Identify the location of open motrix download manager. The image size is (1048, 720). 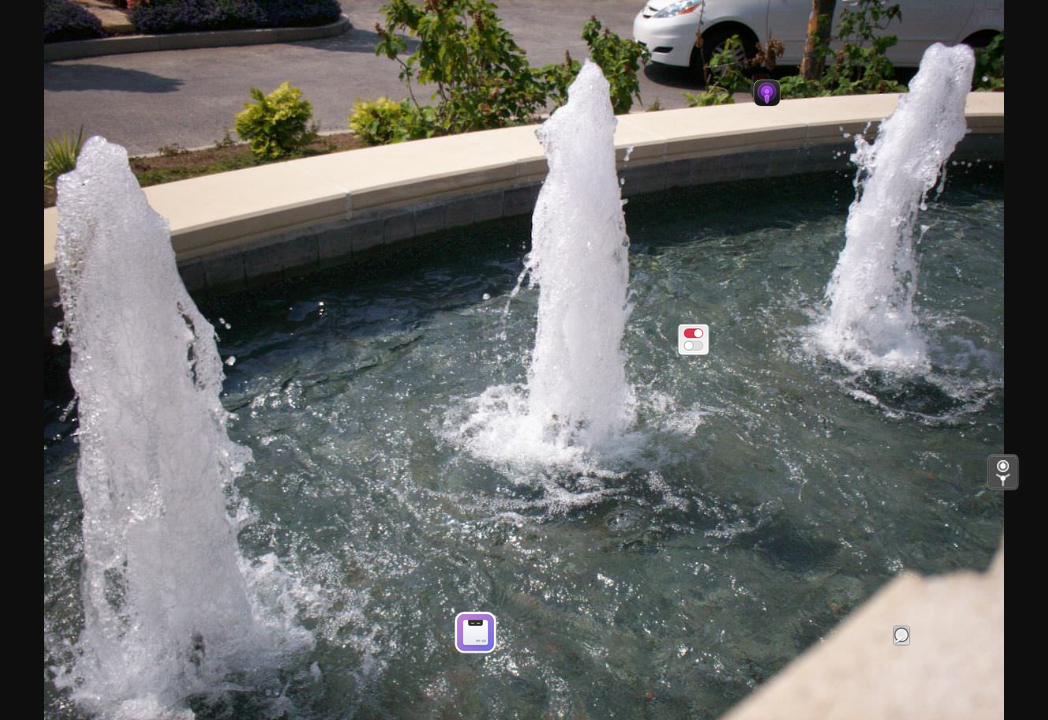
(475, 632).